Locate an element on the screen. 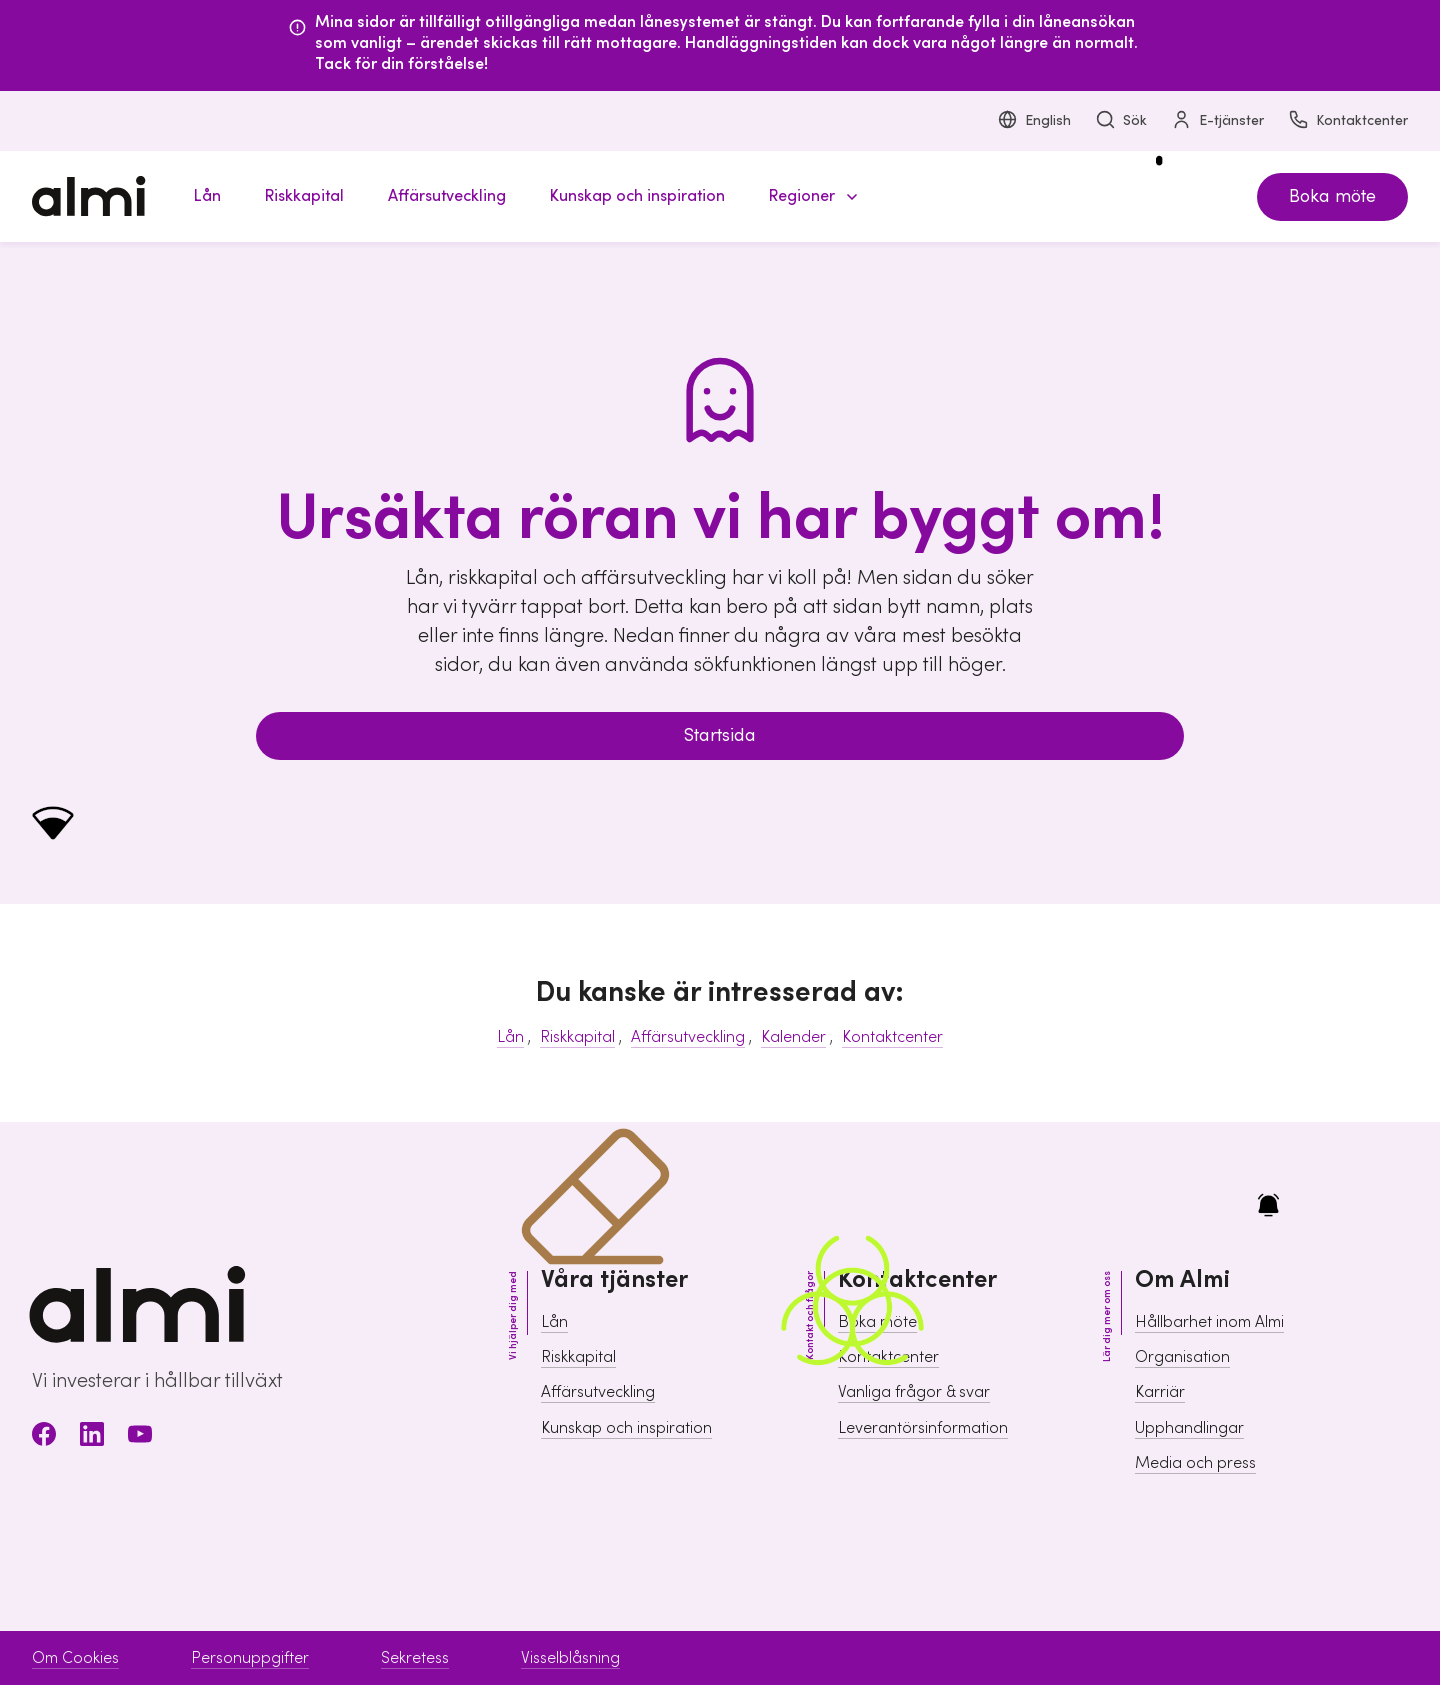 This screenshot has width=1440, height=1685. indicates hazardous or dangerous content is located at coordinates (852, 1304).